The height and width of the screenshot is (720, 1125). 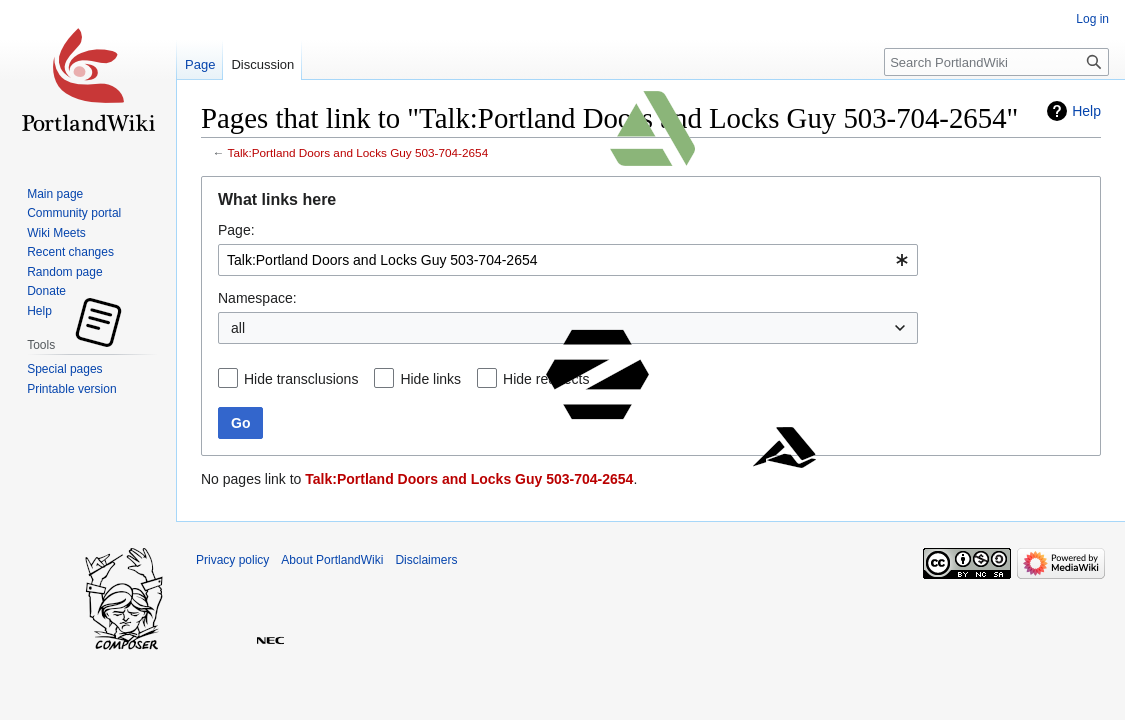 What do you see at coordinates (124, 599) in the screenshot?
I see `visit the Composer website or documentation` at bounding box center [124, 599].